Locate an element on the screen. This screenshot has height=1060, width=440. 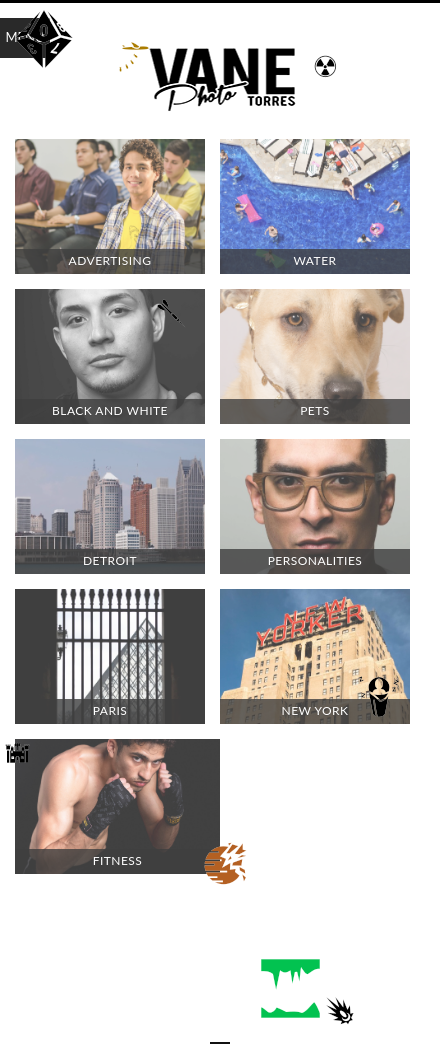
enter a cave or underground area in-game is located at coordinates (290, 988).